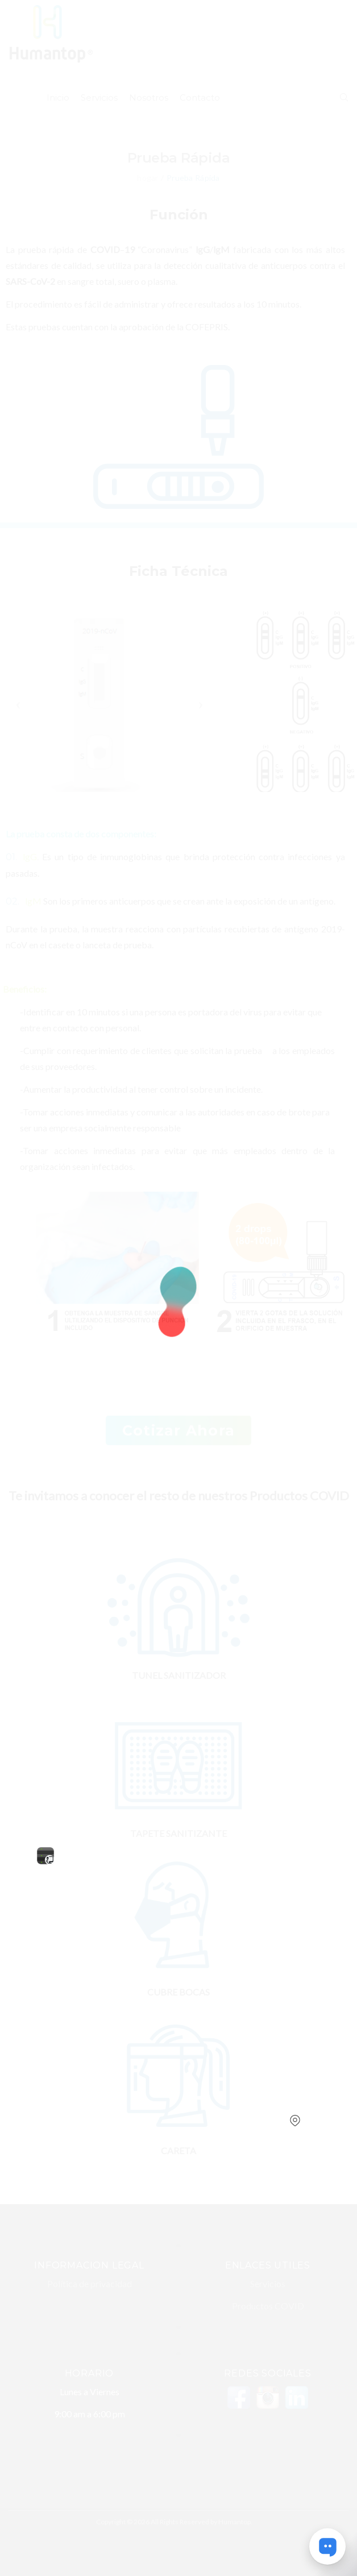  What do you see at coordinates (45, 1856) in the screenshot?
I see `configure dhcp server settings` at bounding box center [45, 1856].